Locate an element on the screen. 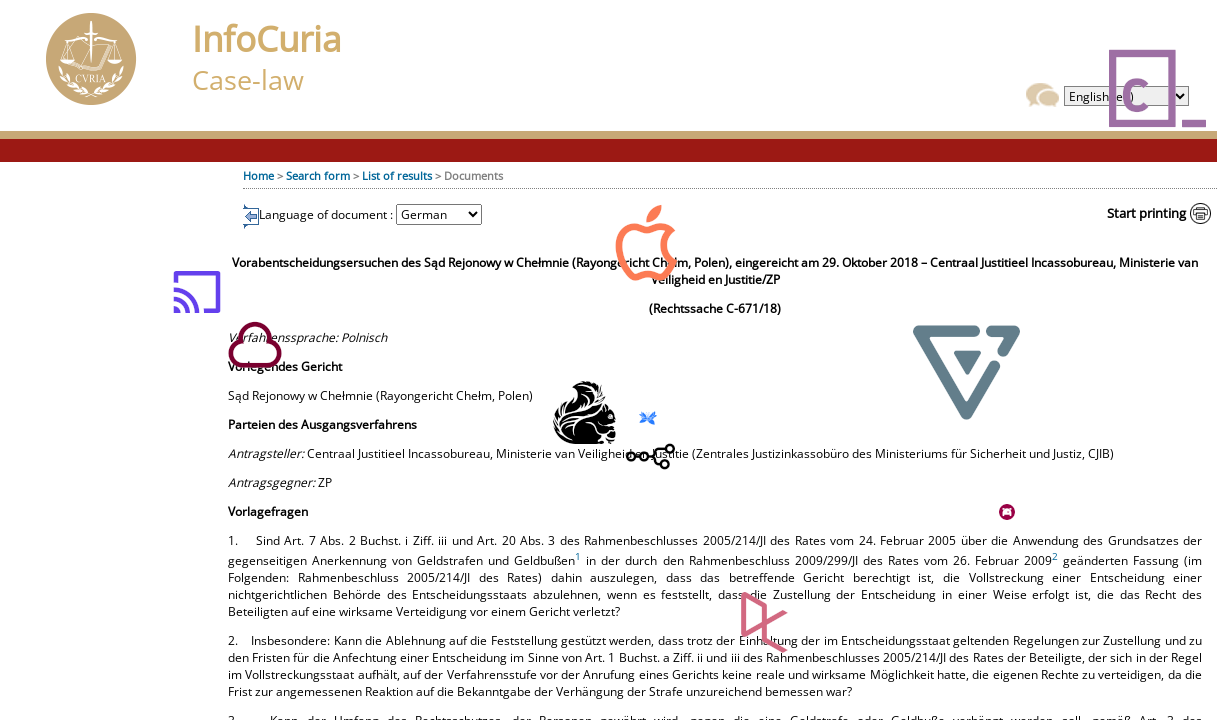  apple company logo is located at coordinates (648, 243).